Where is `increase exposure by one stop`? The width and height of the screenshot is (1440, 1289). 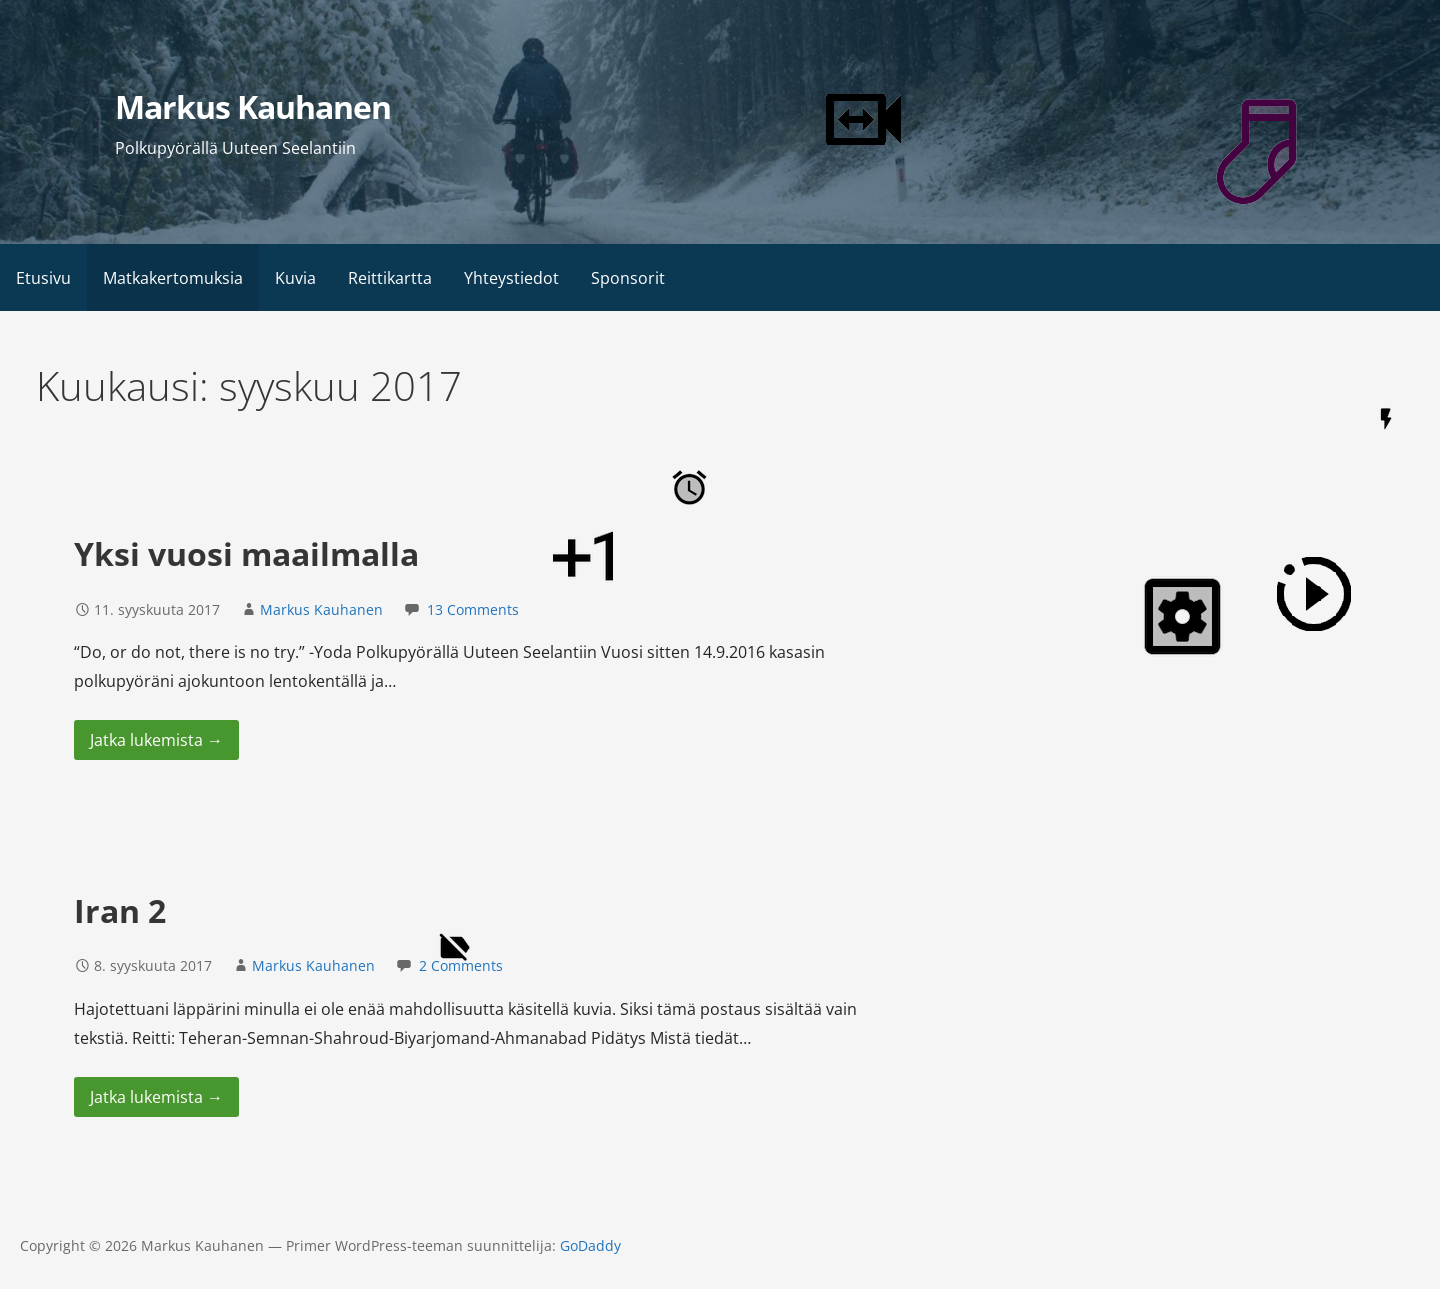 increase exposure by one stop is located at coordinates (583, 558).